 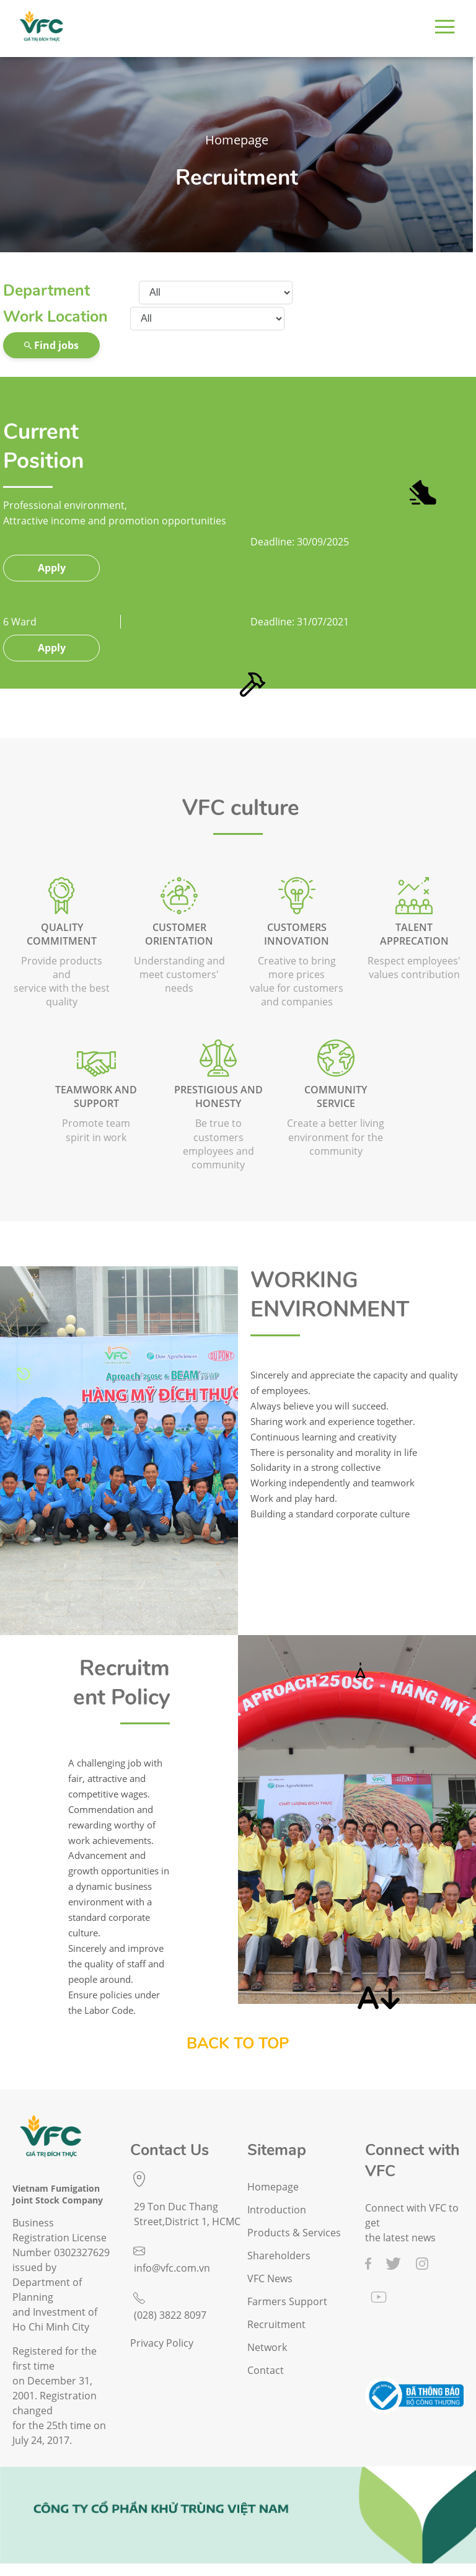 What do you see at coordinates (252, 684) in the screenshot?
I see `access tools or settings` at bounding box center [252, 684].